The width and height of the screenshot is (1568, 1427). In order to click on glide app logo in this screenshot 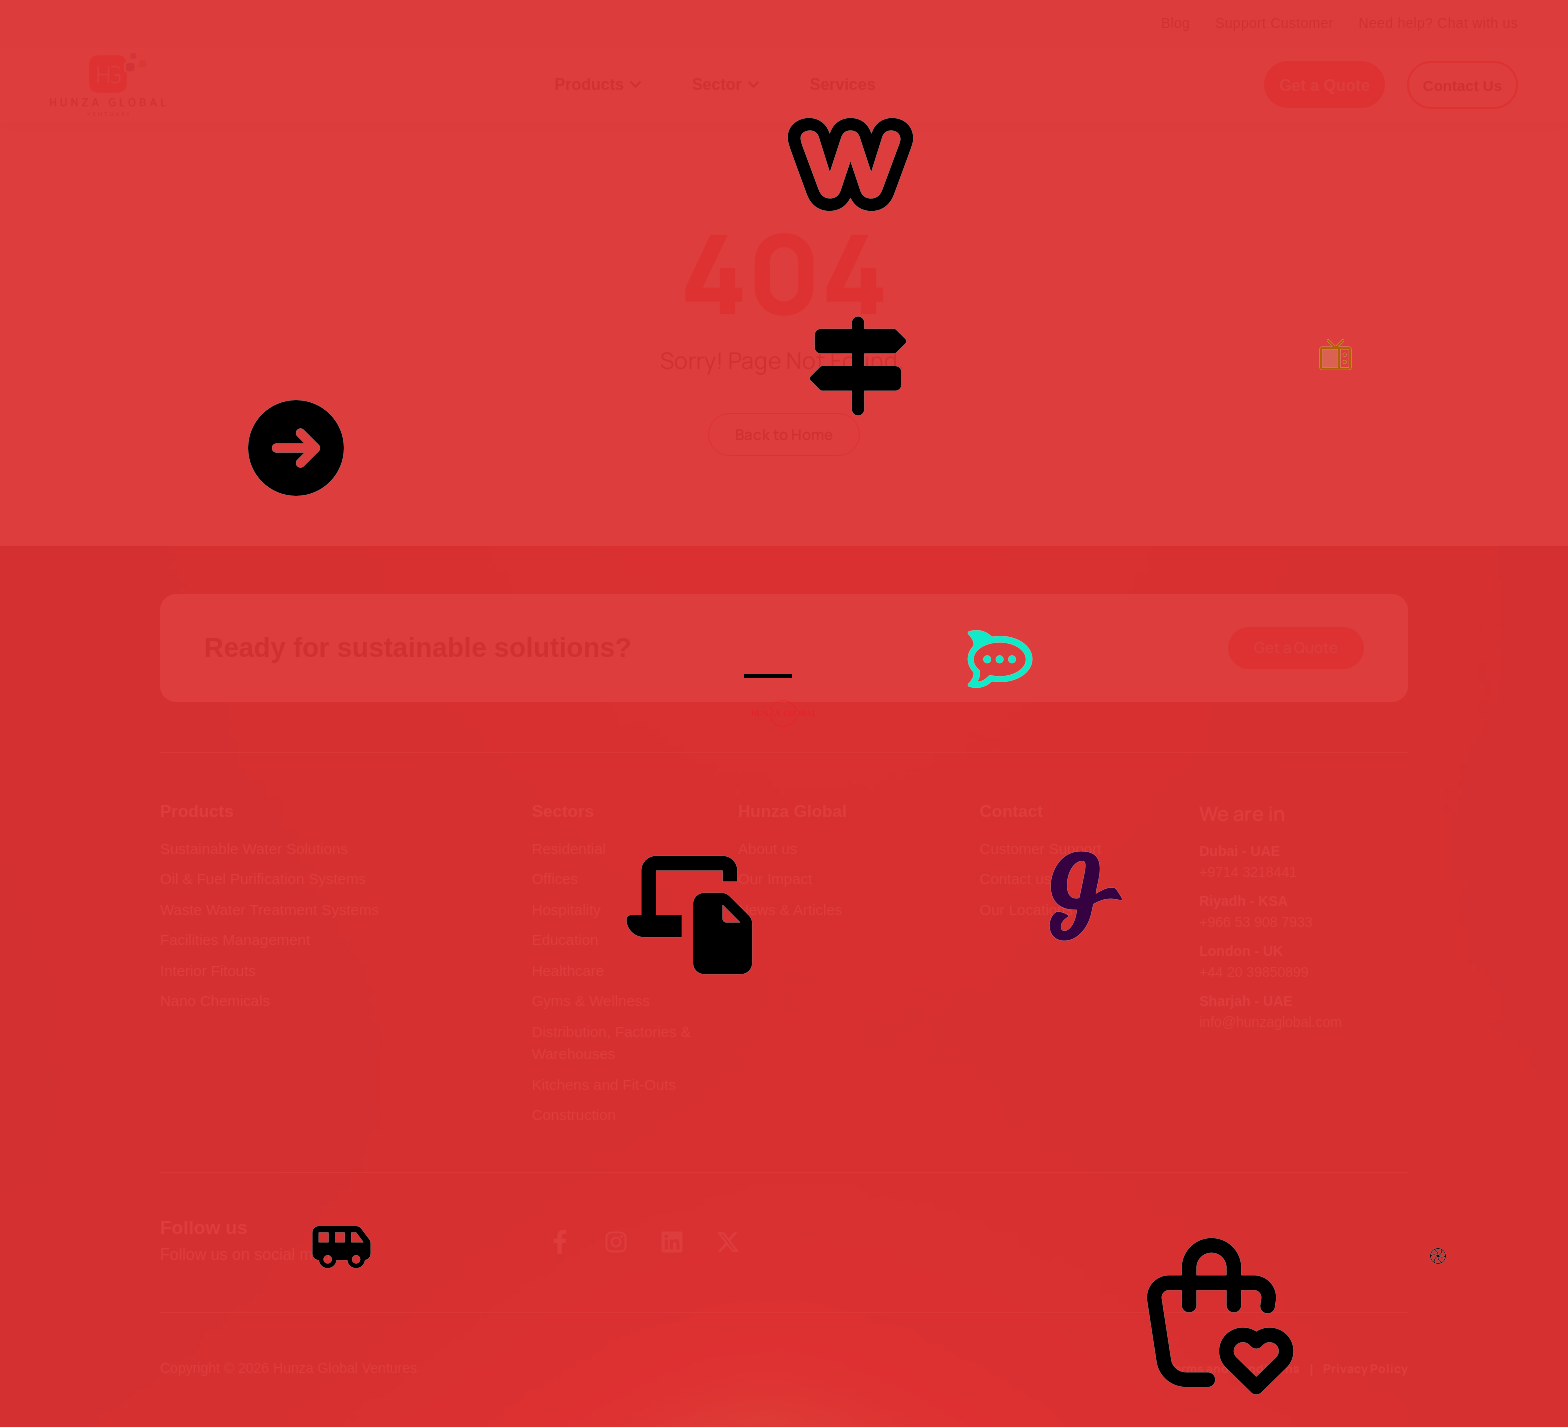, I will do `click(1083, 896)`.